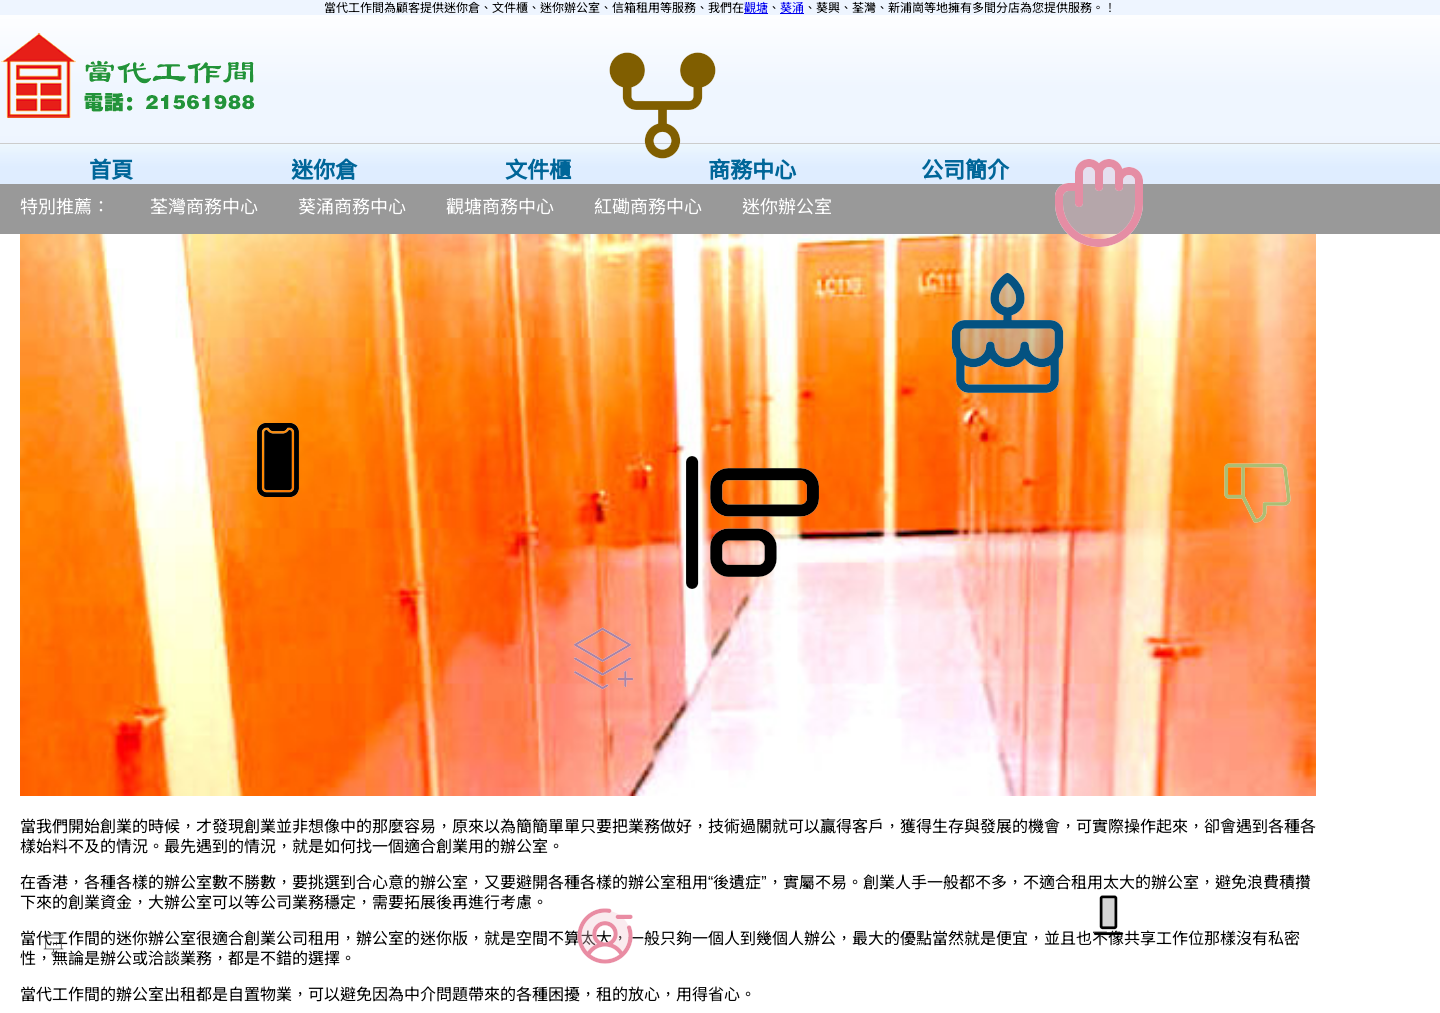  Describe the element at coordinates (605, 936) in the screenshot. I see `remove a user from your contacts` at that location.